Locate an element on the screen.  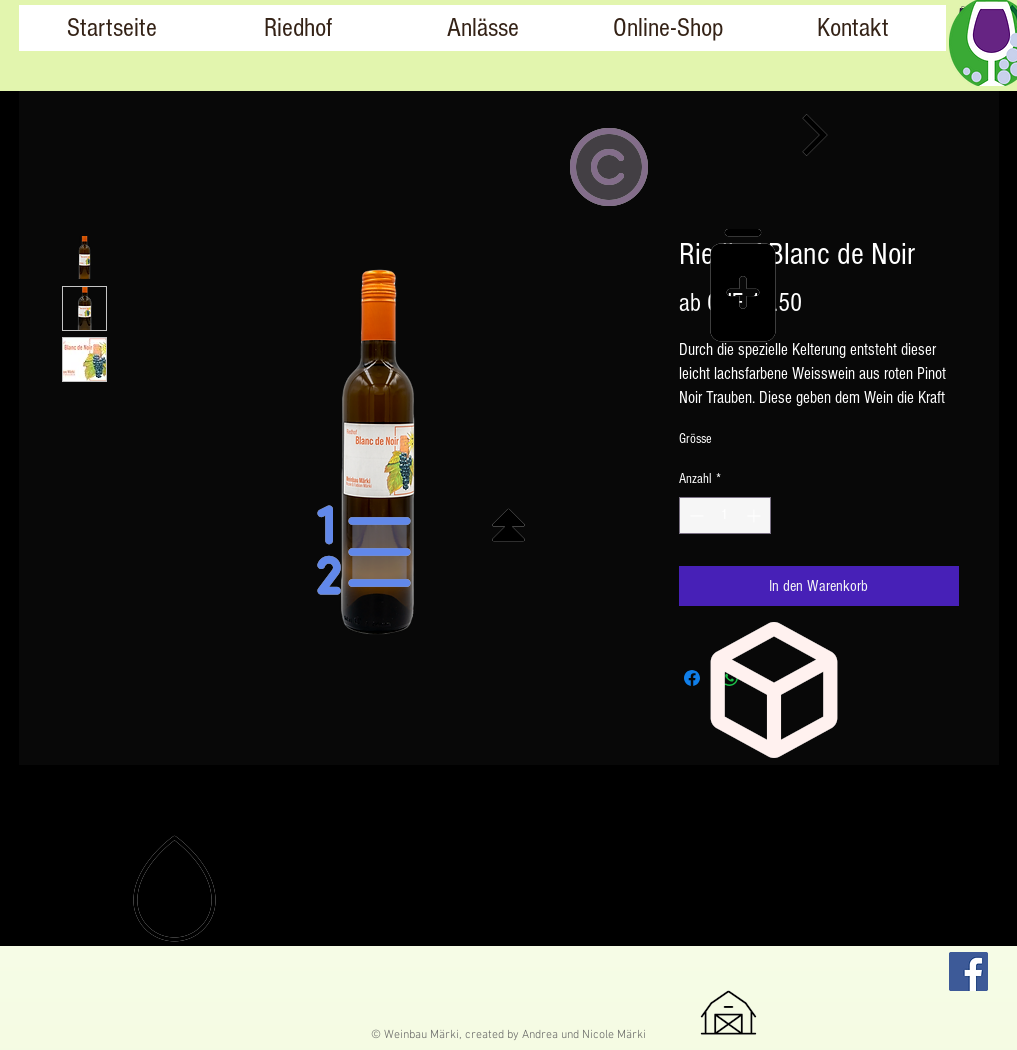
indicates water or liquid content is located at coordinates (174, 892).